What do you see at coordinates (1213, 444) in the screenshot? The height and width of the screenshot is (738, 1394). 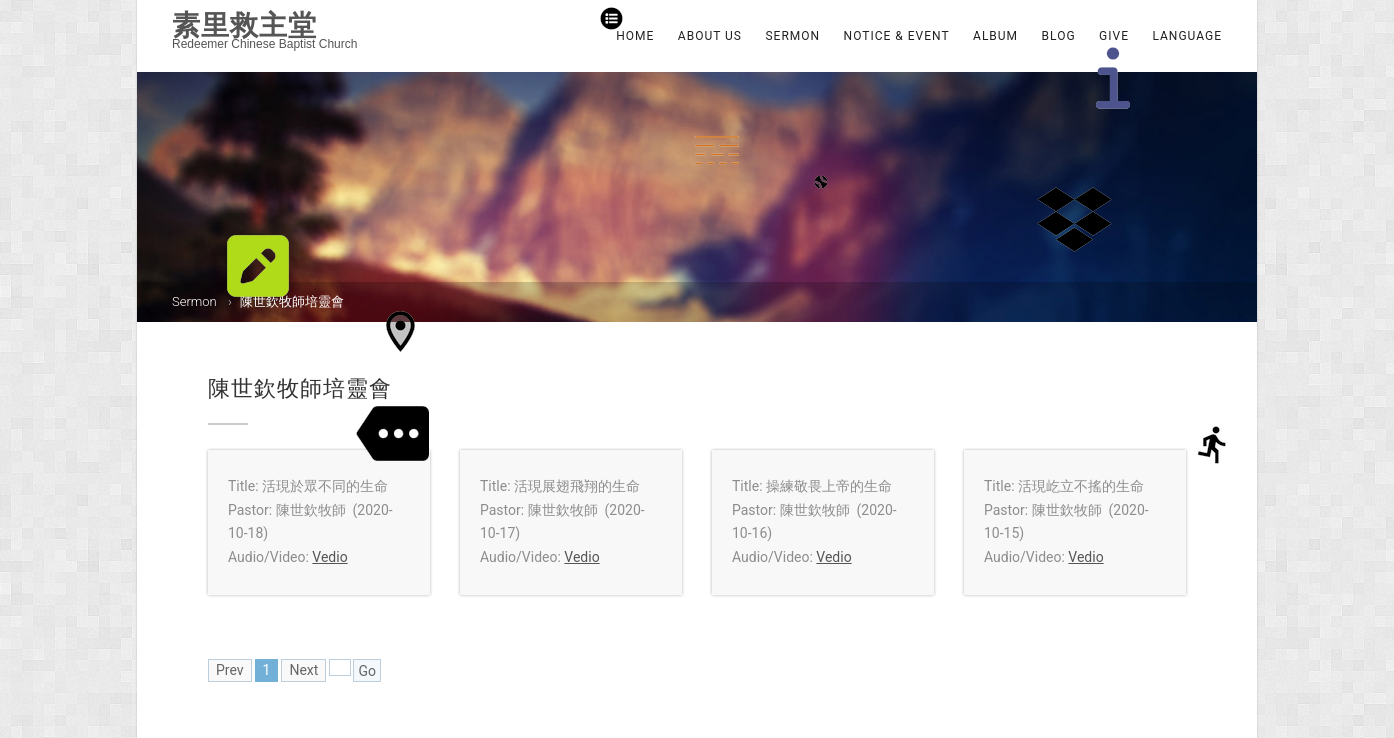 I see `get walking or running directions` at bounding box center [1213, 444].